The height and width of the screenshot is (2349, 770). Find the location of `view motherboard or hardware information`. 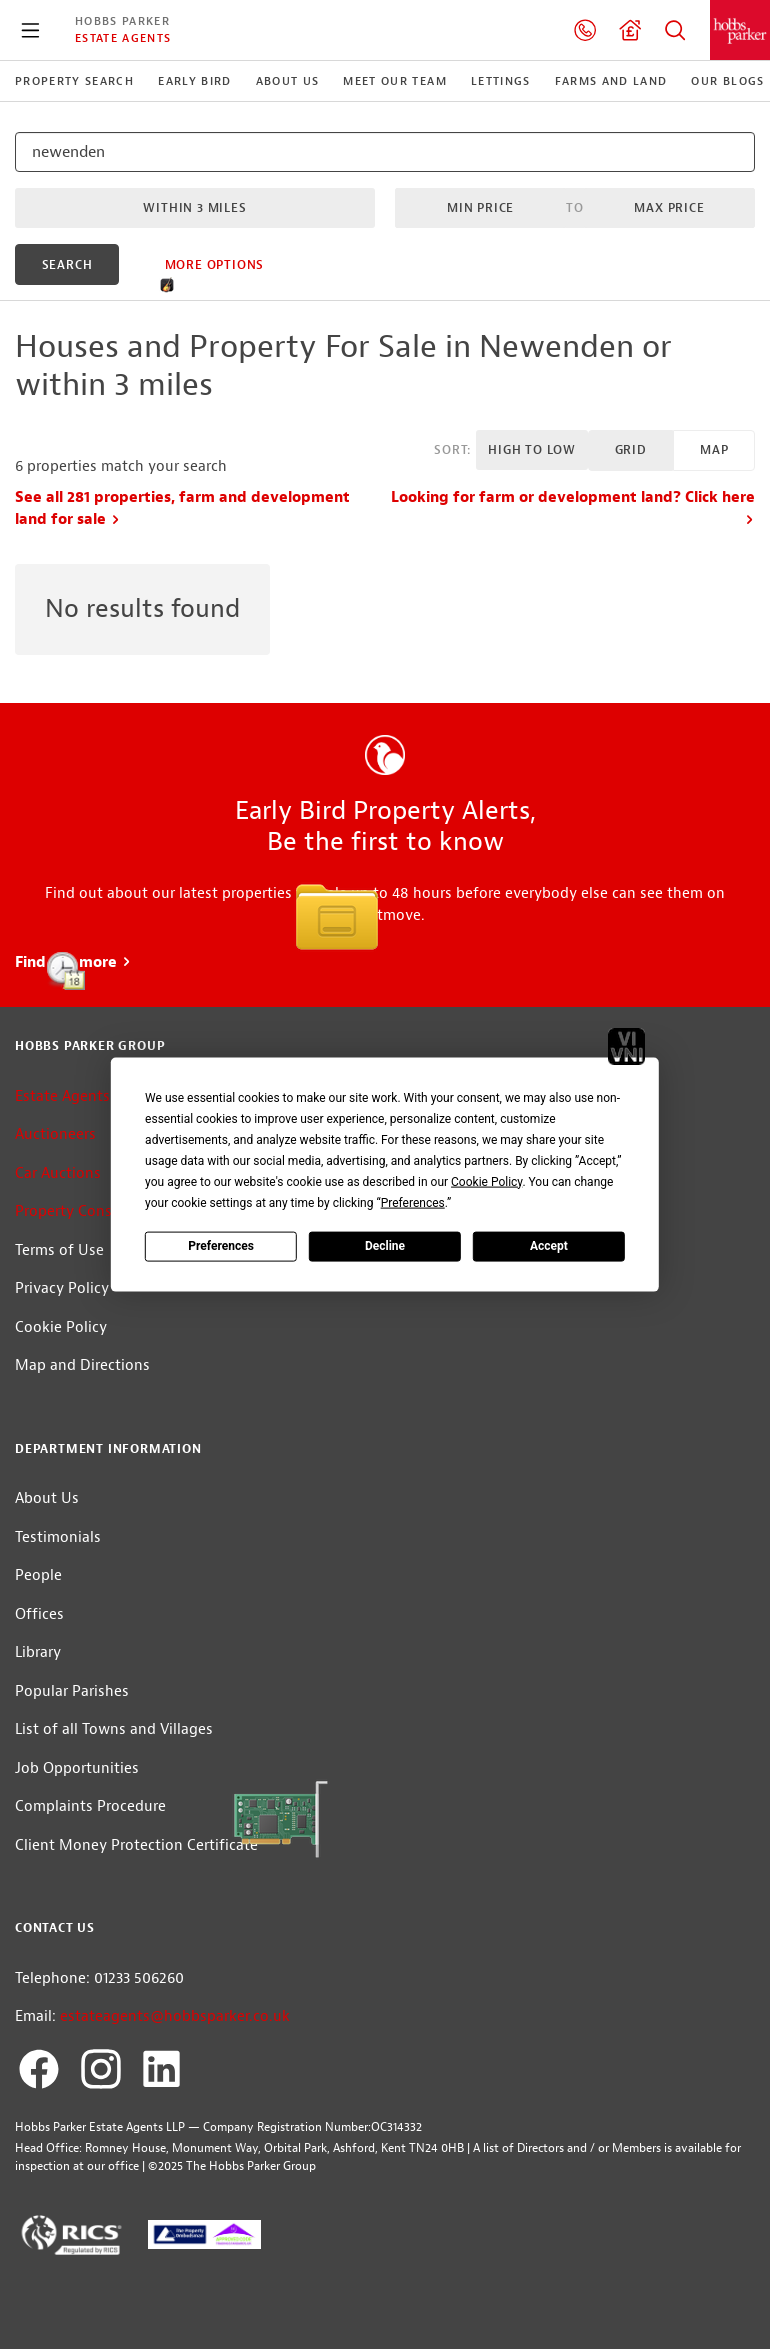

view motherboard or hardware information is located at coordinates (280, 1819).